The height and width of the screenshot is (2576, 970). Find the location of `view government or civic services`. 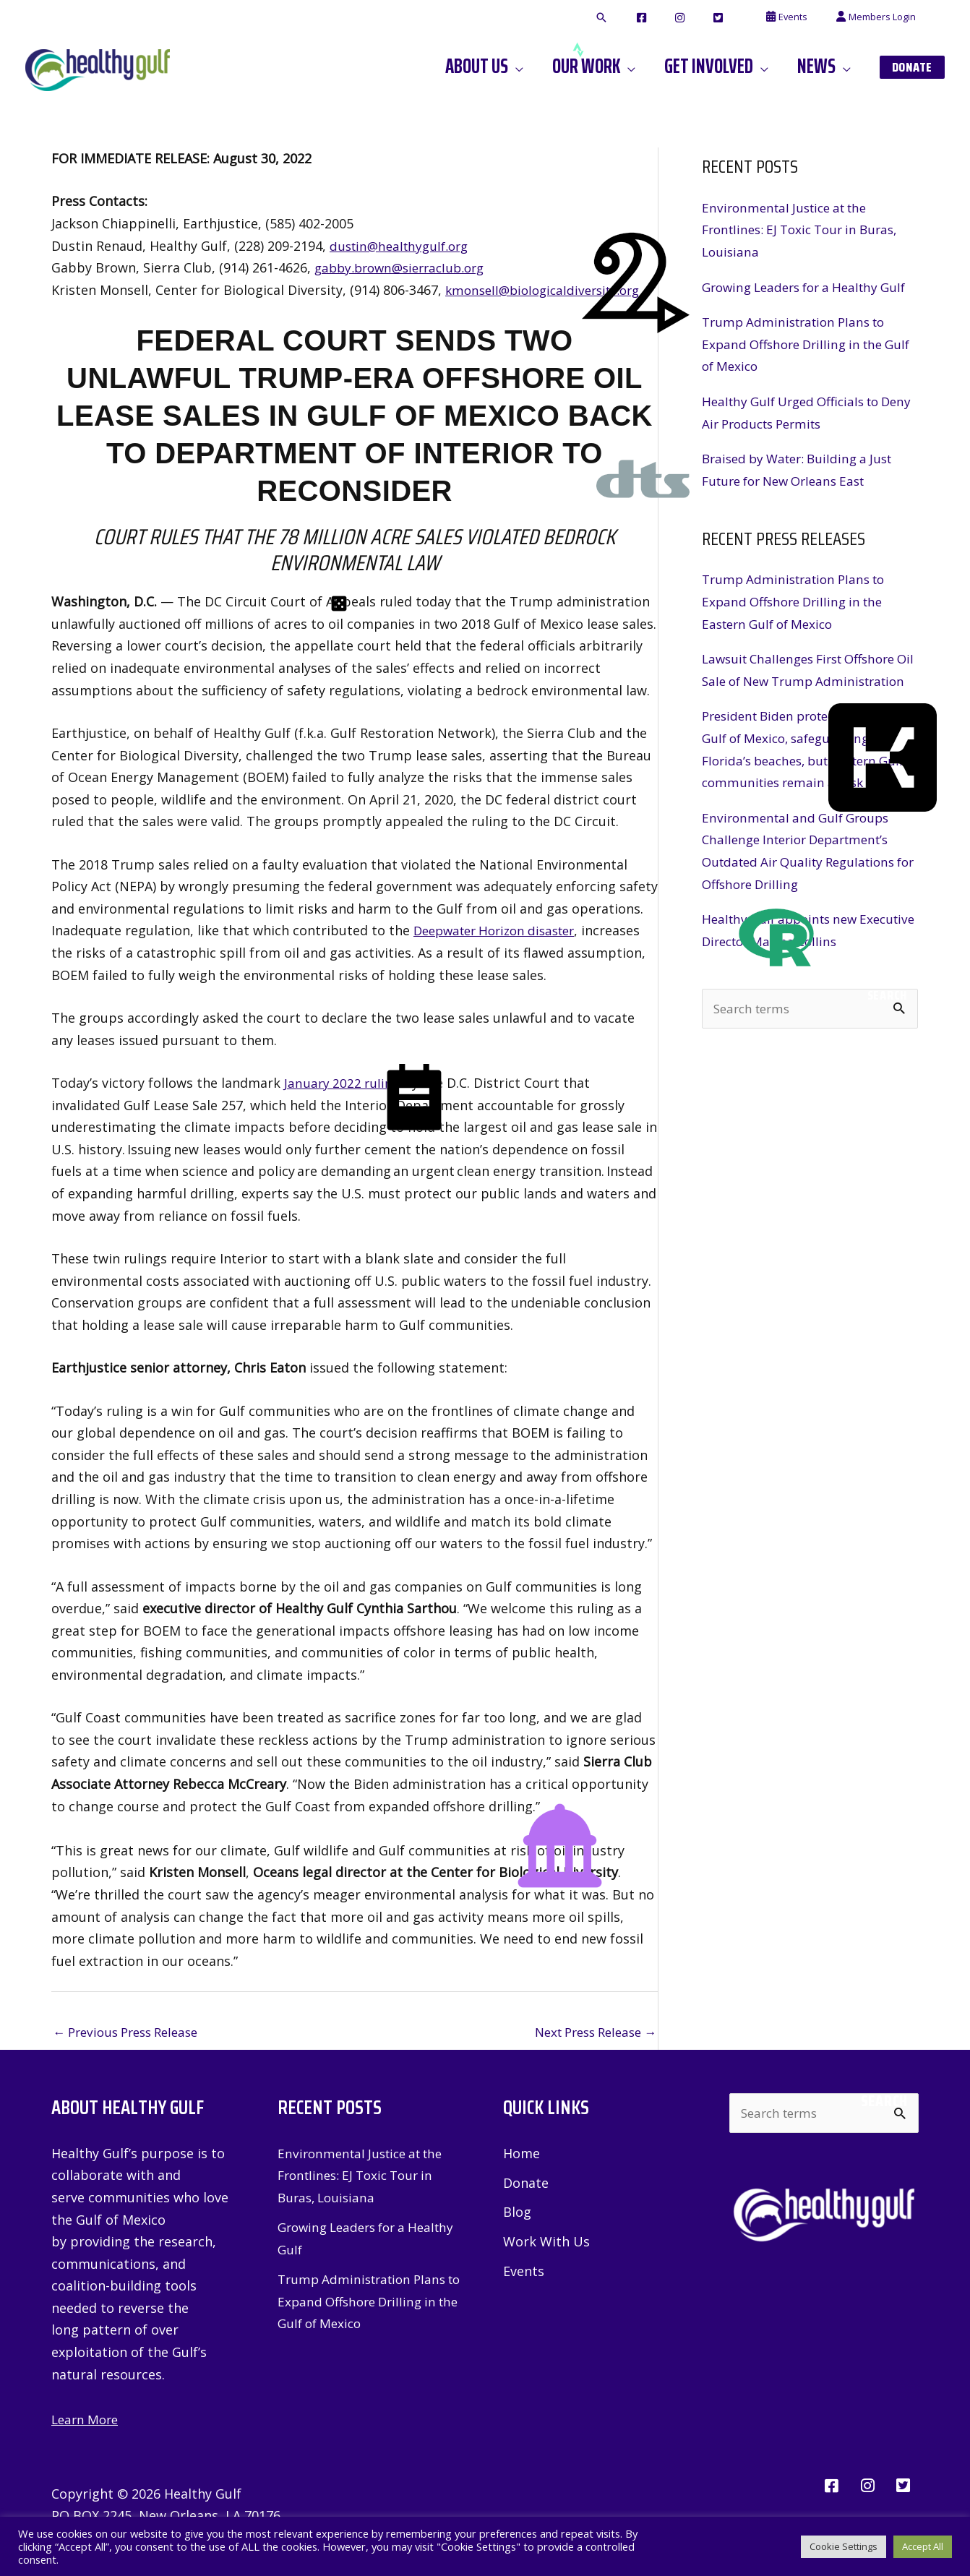

view government or civic services is located at coordinates (559, 1845).